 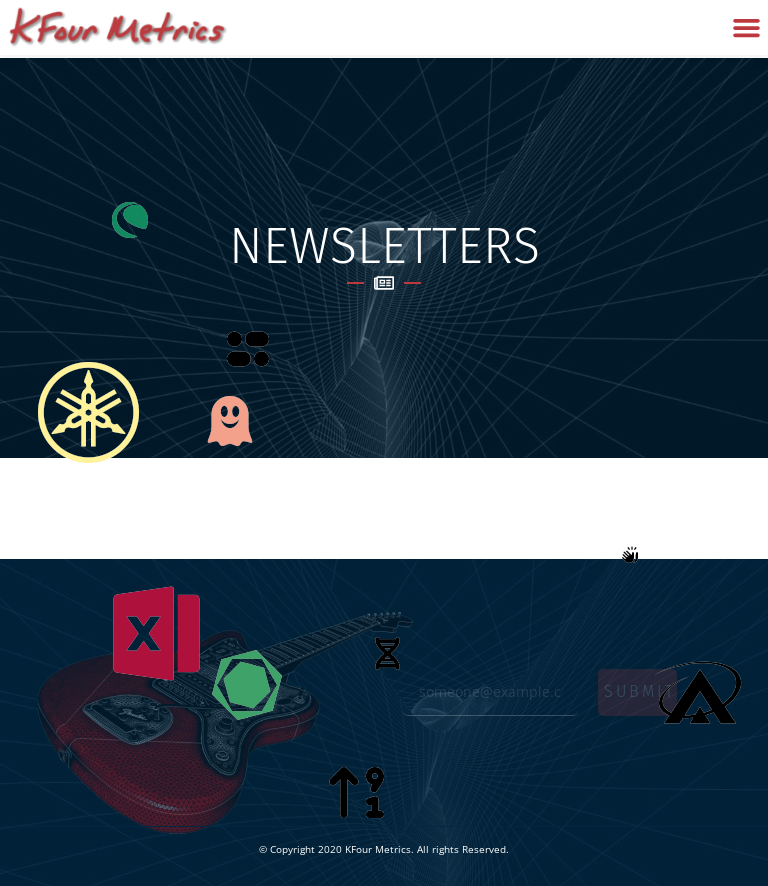 I want to click on access genetics or DNA-related features, so click(x=387, y=653).